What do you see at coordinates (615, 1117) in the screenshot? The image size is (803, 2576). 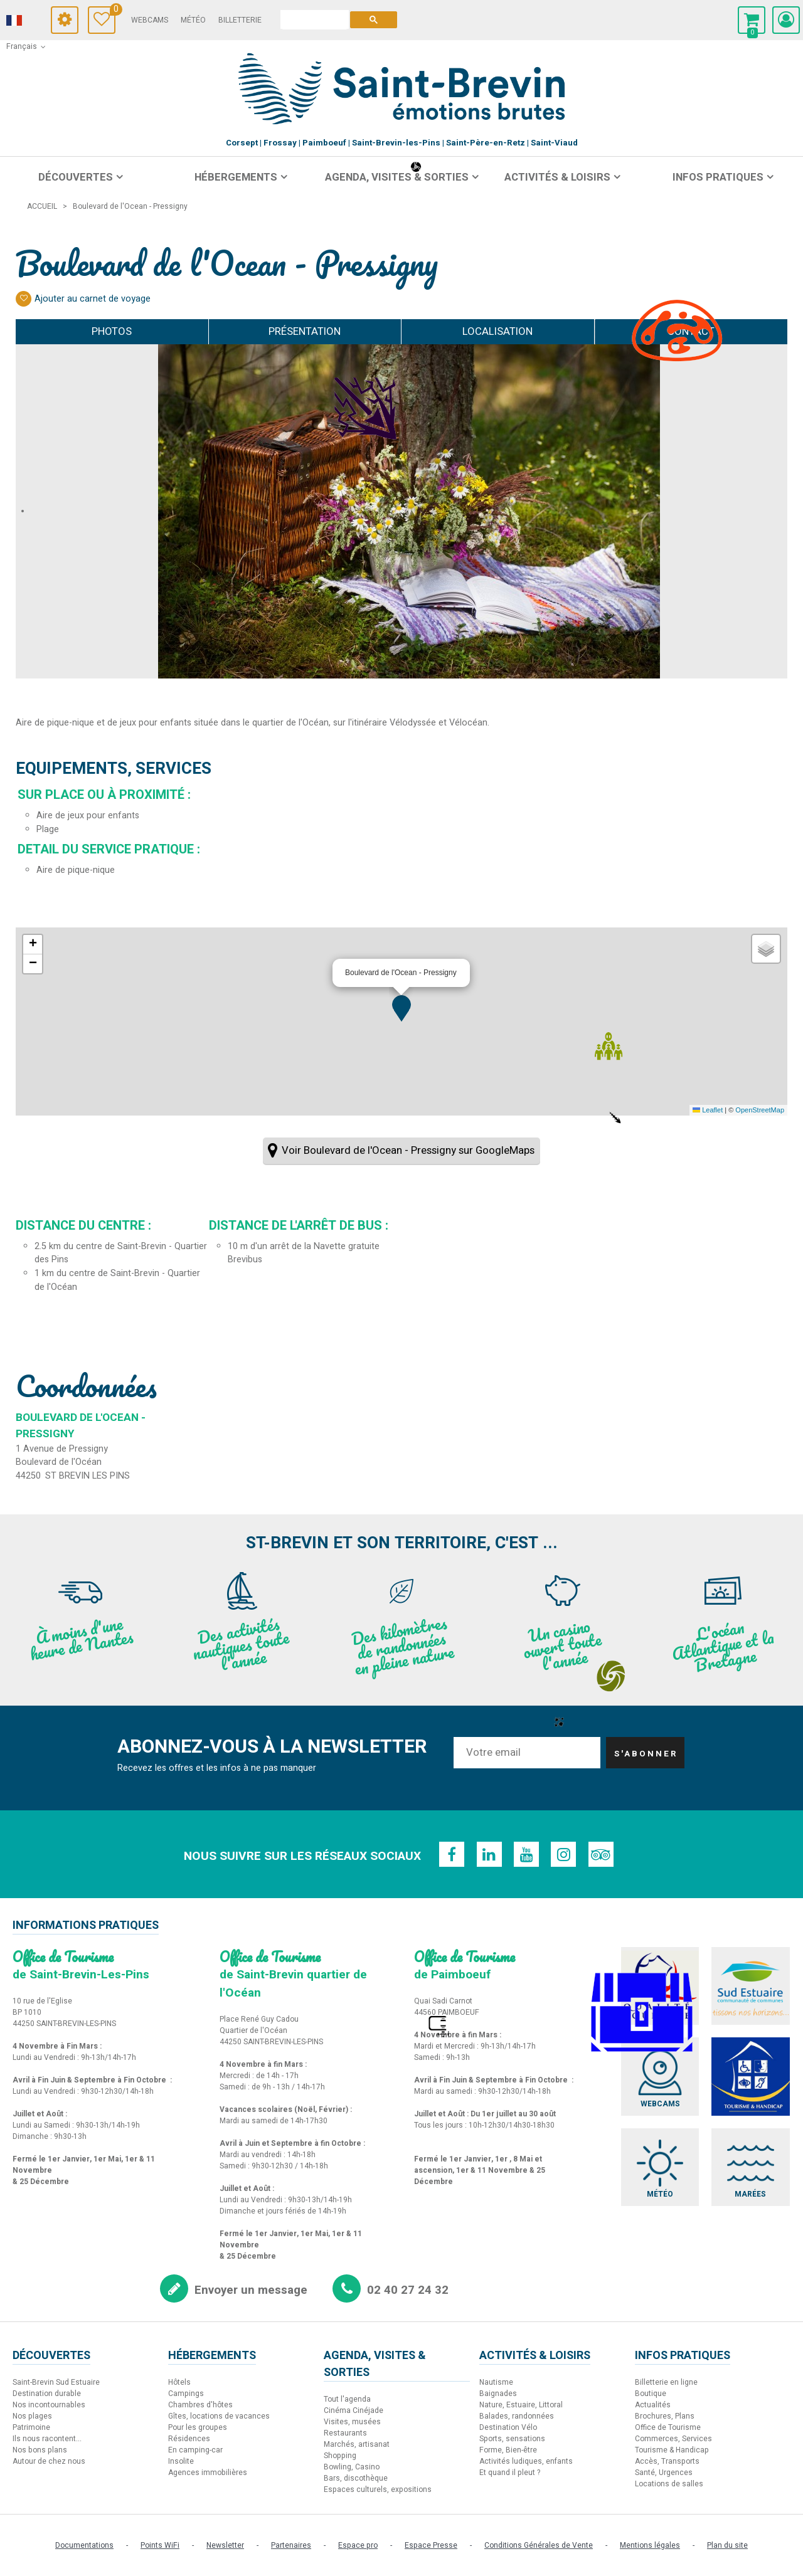 I see `select a barbed arrow projectile type` at bounding box center [615, 1117].